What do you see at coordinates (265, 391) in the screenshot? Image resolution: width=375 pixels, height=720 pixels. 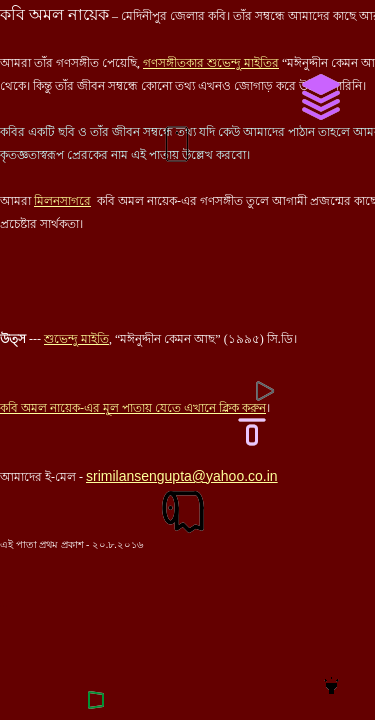 I see `play media or video content` at bounding box center [265, 391].